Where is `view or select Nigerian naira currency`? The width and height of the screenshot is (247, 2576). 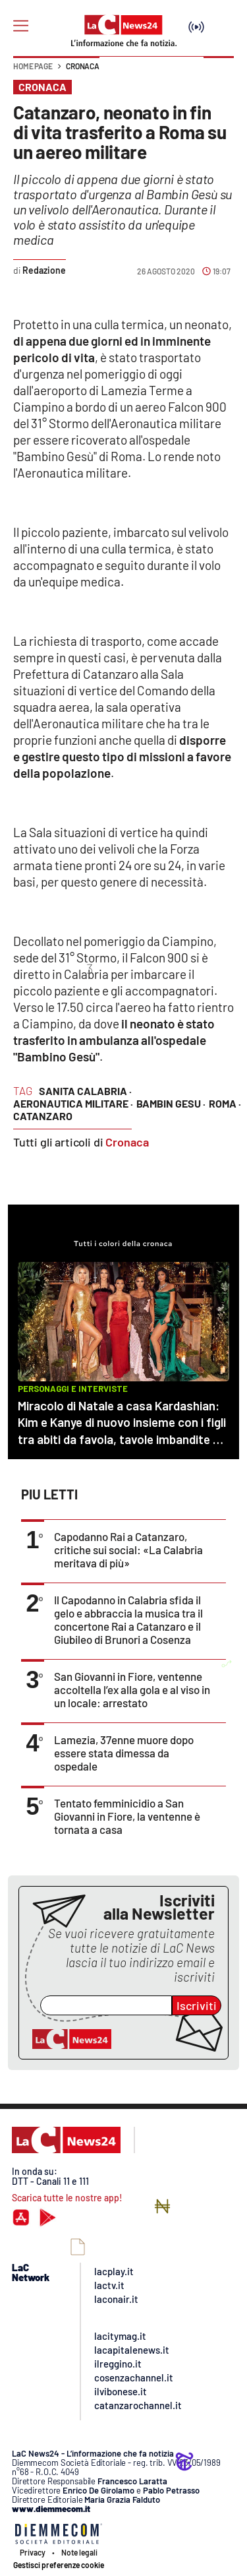 view or select Nigerian naira currency is located at coordinates (162, 2206).